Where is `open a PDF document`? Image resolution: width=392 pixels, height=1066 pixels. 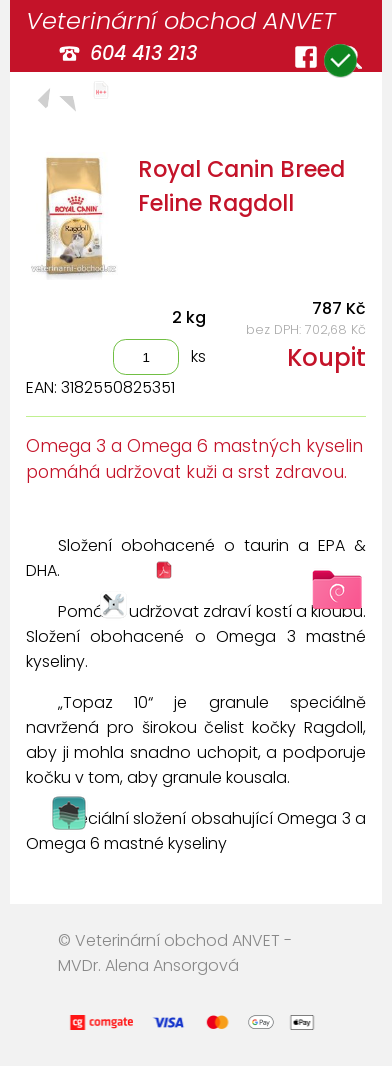 open a PDF document is located at coordinates (164, 570).